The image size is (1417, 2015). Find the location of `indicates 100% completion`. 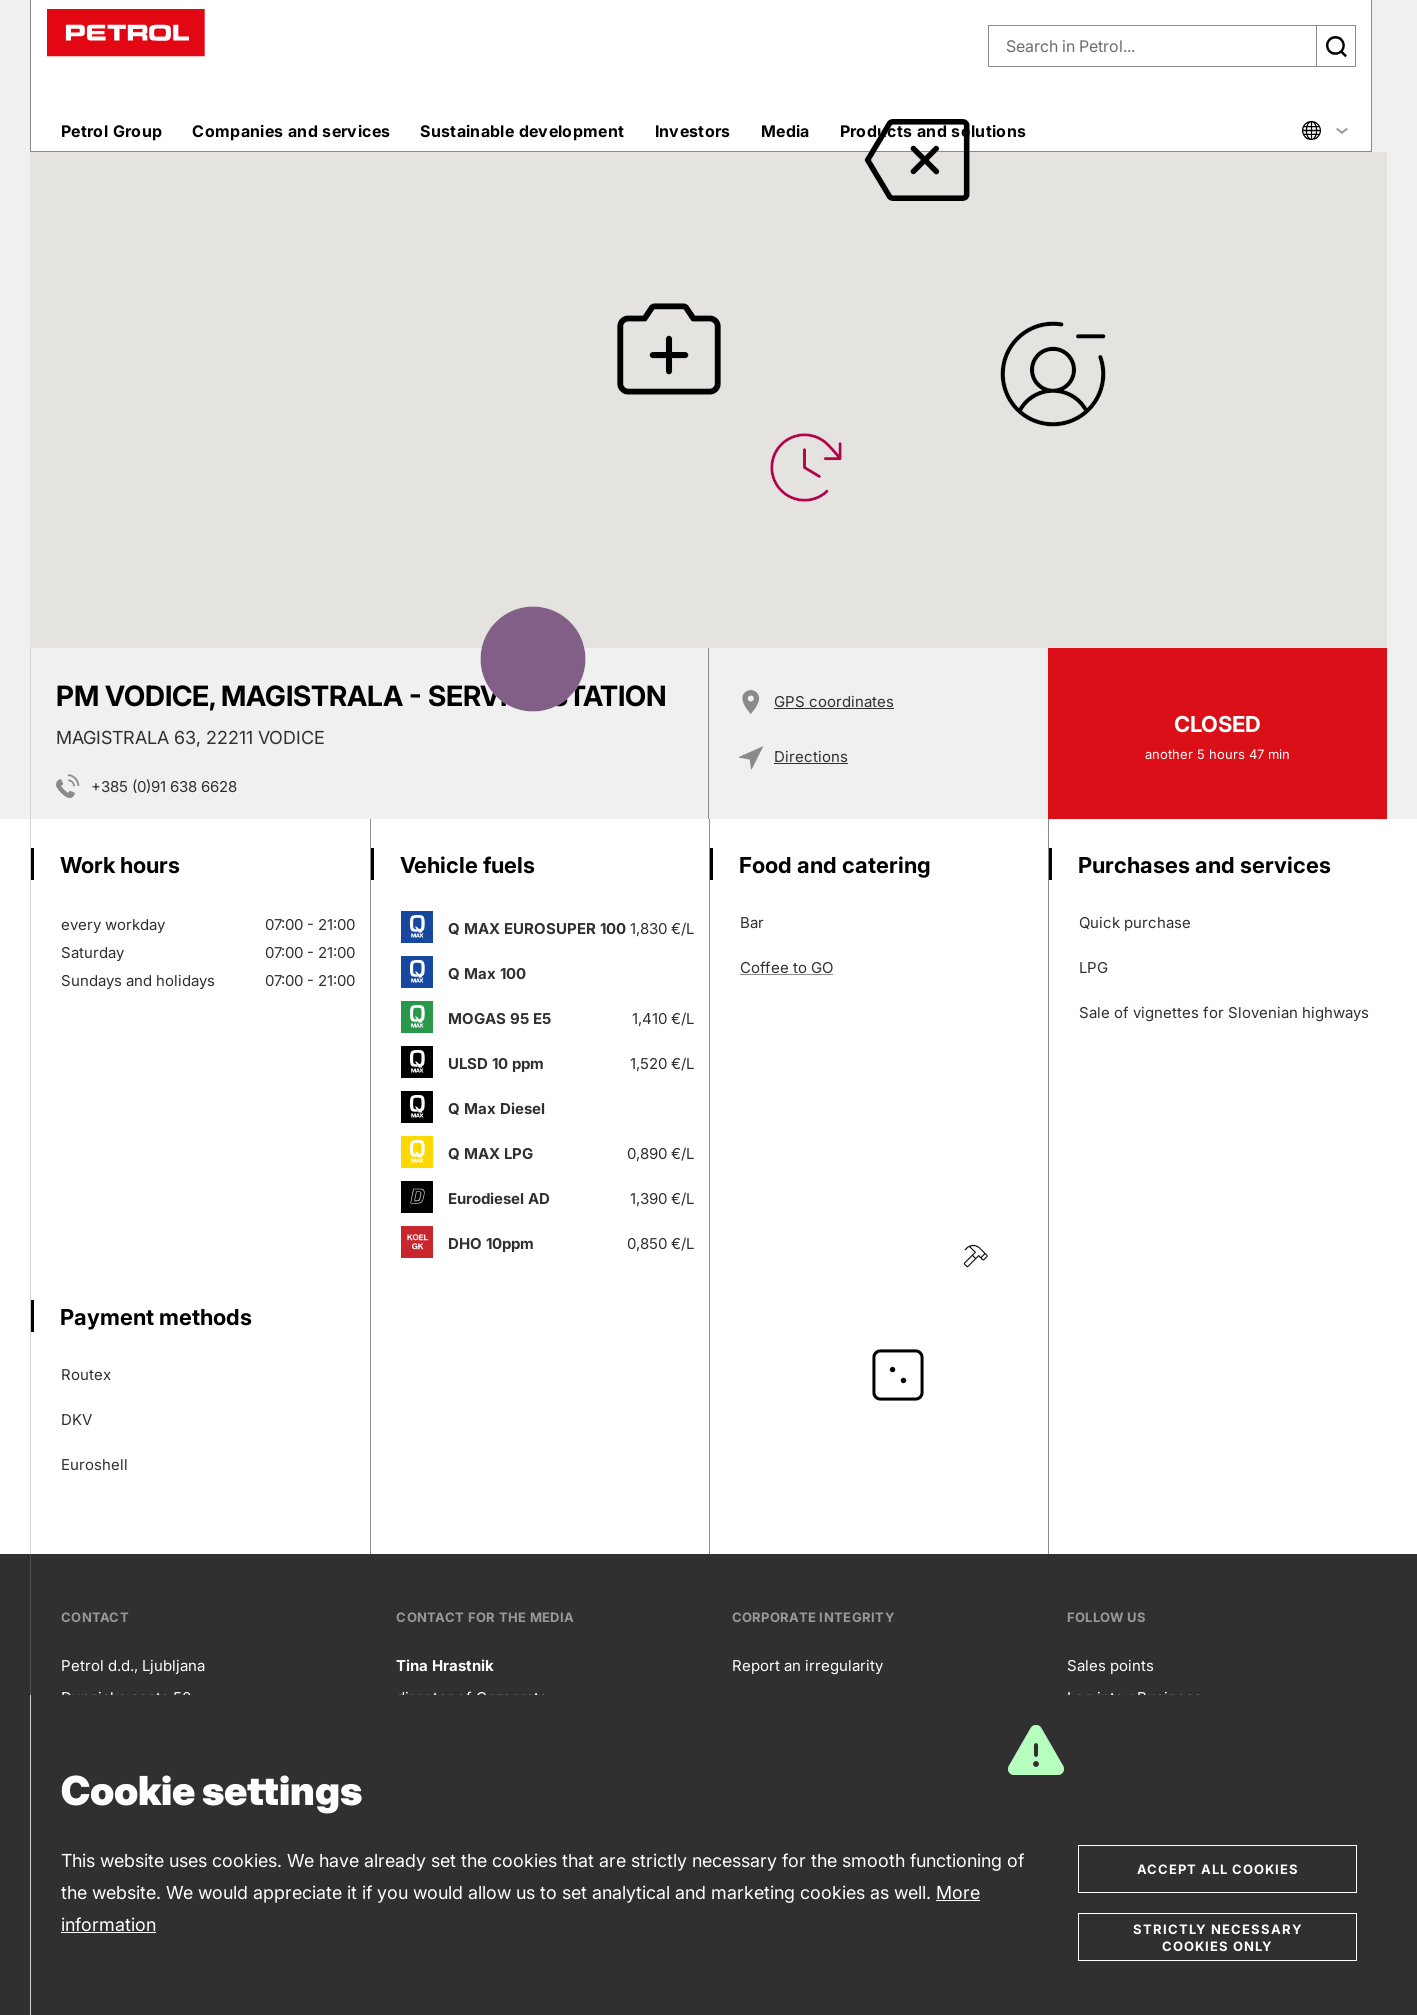

indicates 100% completion is located at coordinates (533, 659).